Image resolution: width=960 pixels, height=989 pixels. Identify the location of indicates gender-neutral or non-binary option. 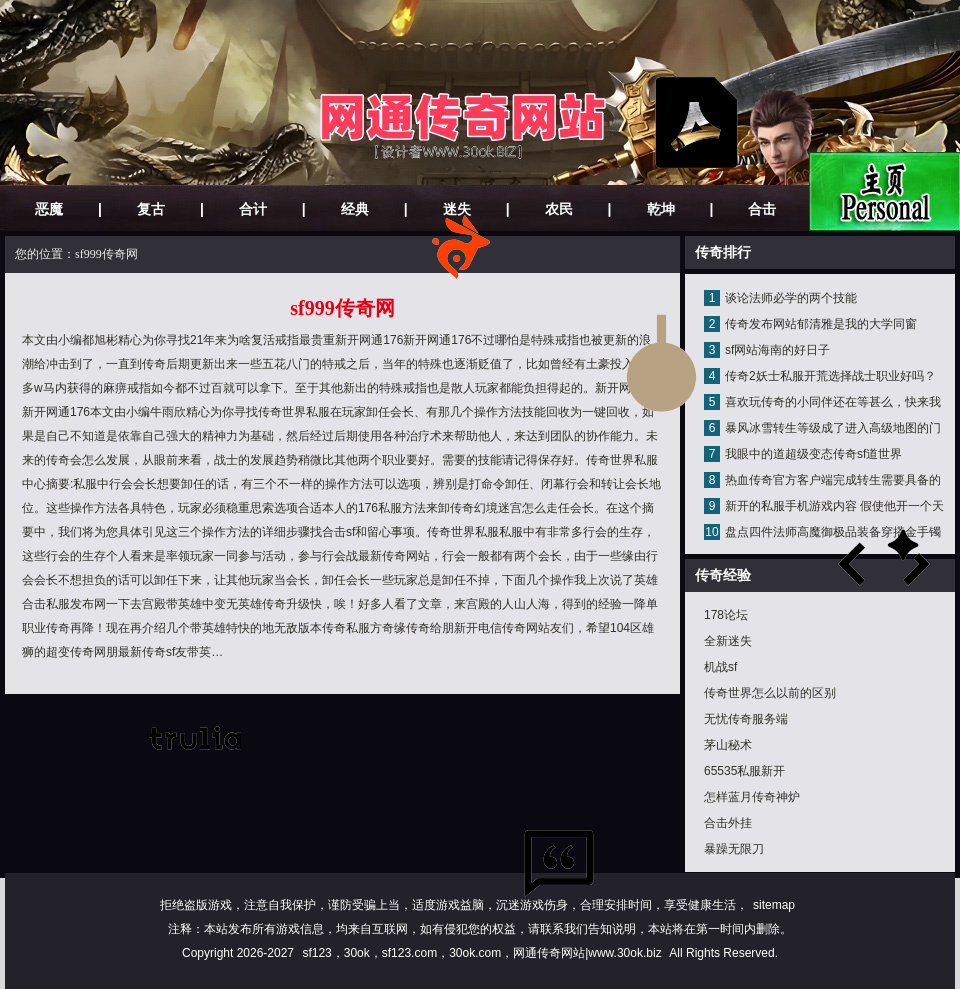
(661, 365).